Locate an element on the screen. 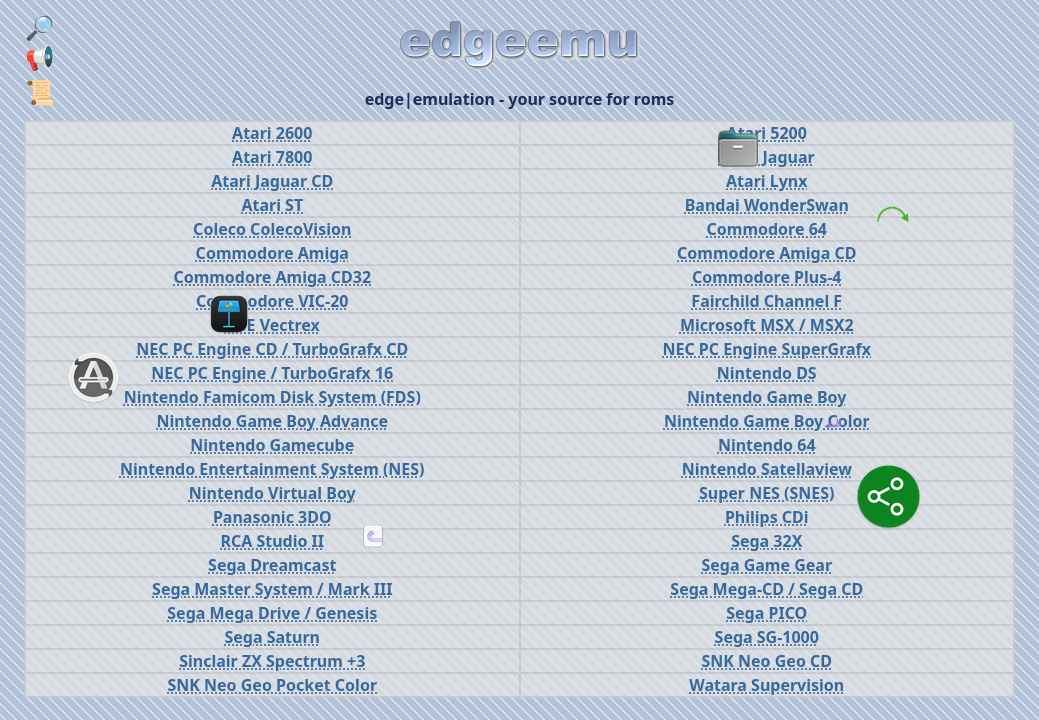 The image size is (1039, 720). open keynote to create or edit presentations is located at coordinates (229, 314).